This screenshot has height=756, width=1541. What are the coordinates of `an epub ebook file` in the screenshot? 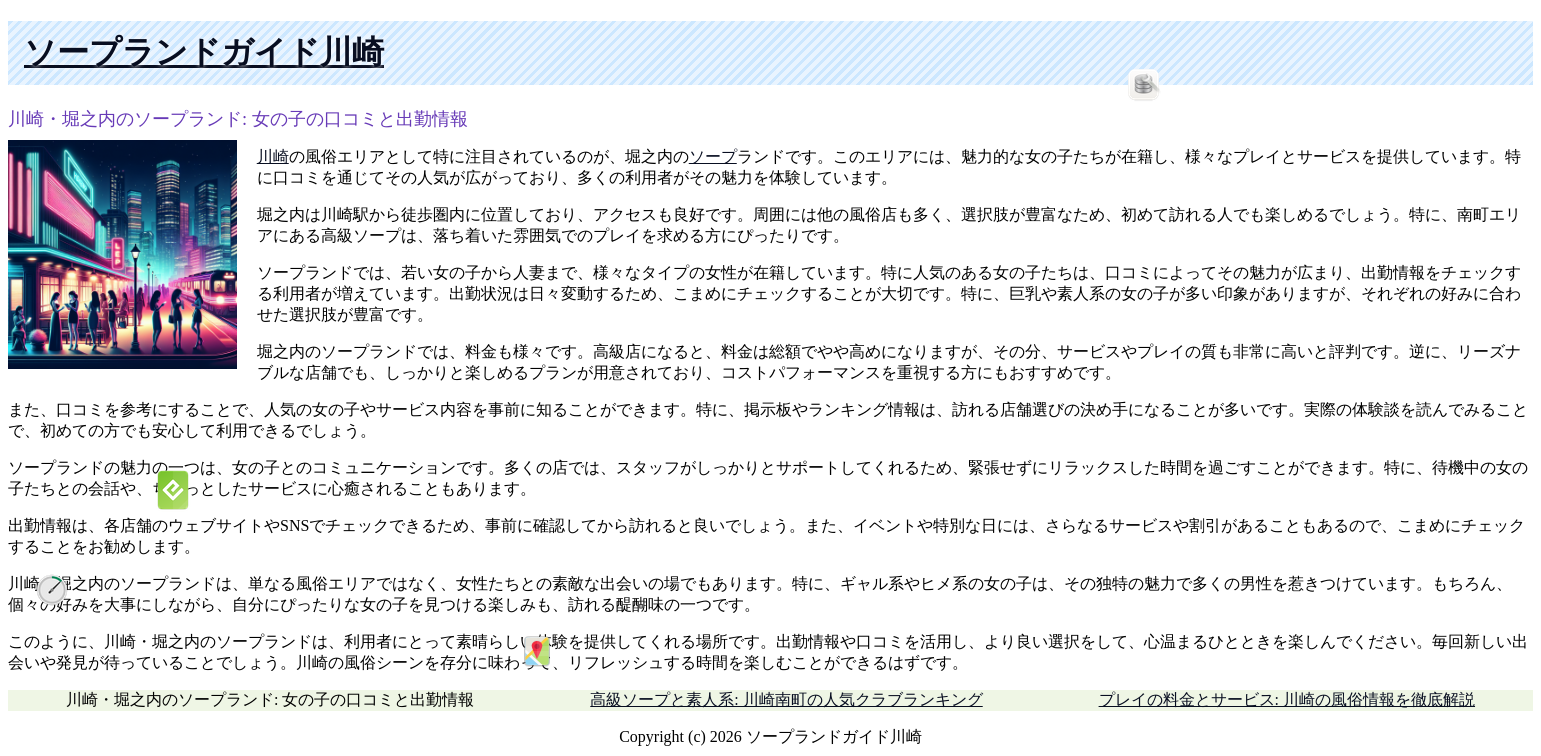 It's located at (173, 490).